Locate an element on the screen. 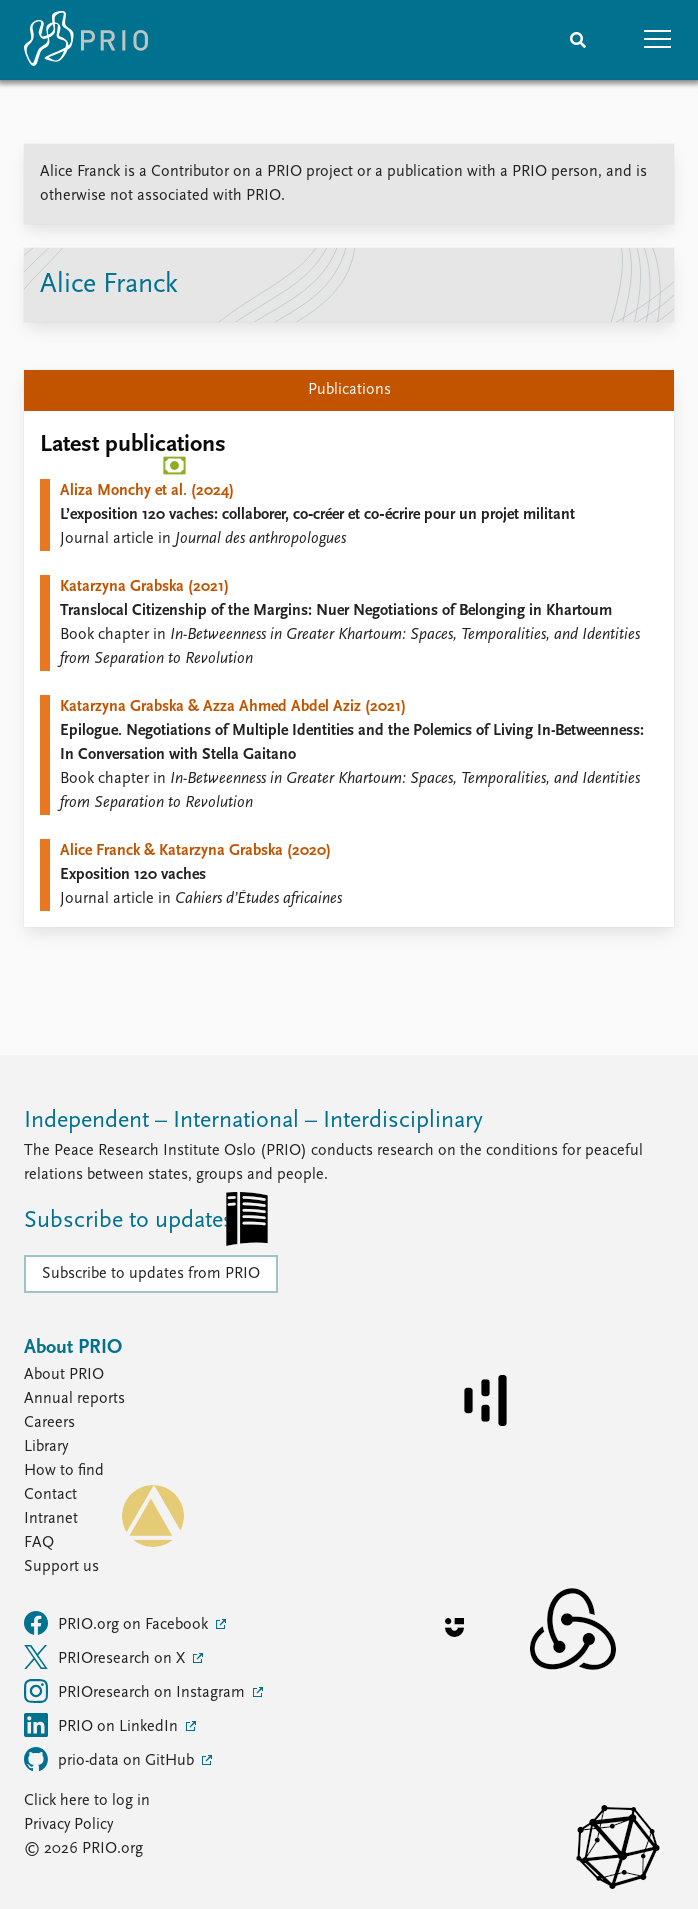 The image size is (698, 1909). open hyperskill learning platform is located at coordinates (485, 1400).